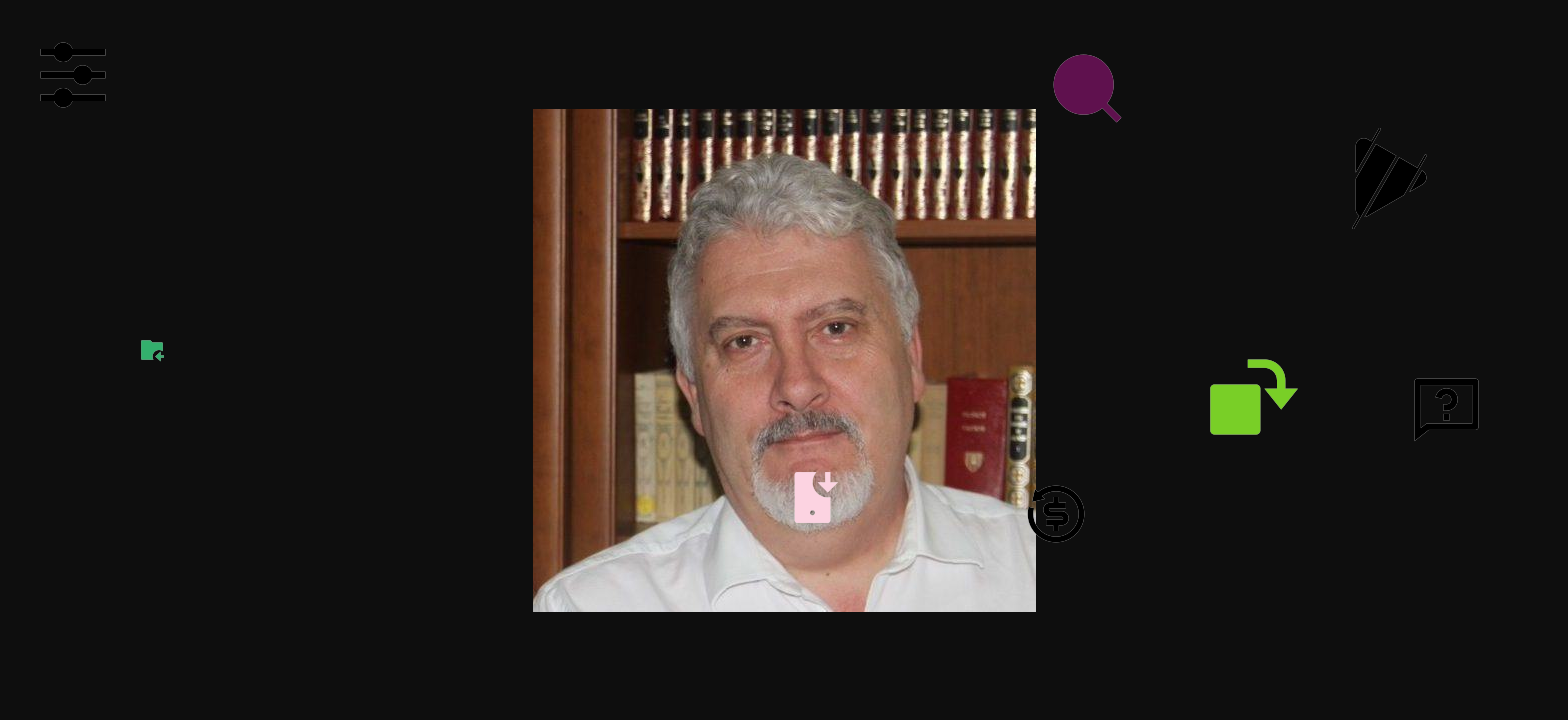 This screenshot has height=720, width=1568. I want to click on search for content or items, so click(1087, 88).